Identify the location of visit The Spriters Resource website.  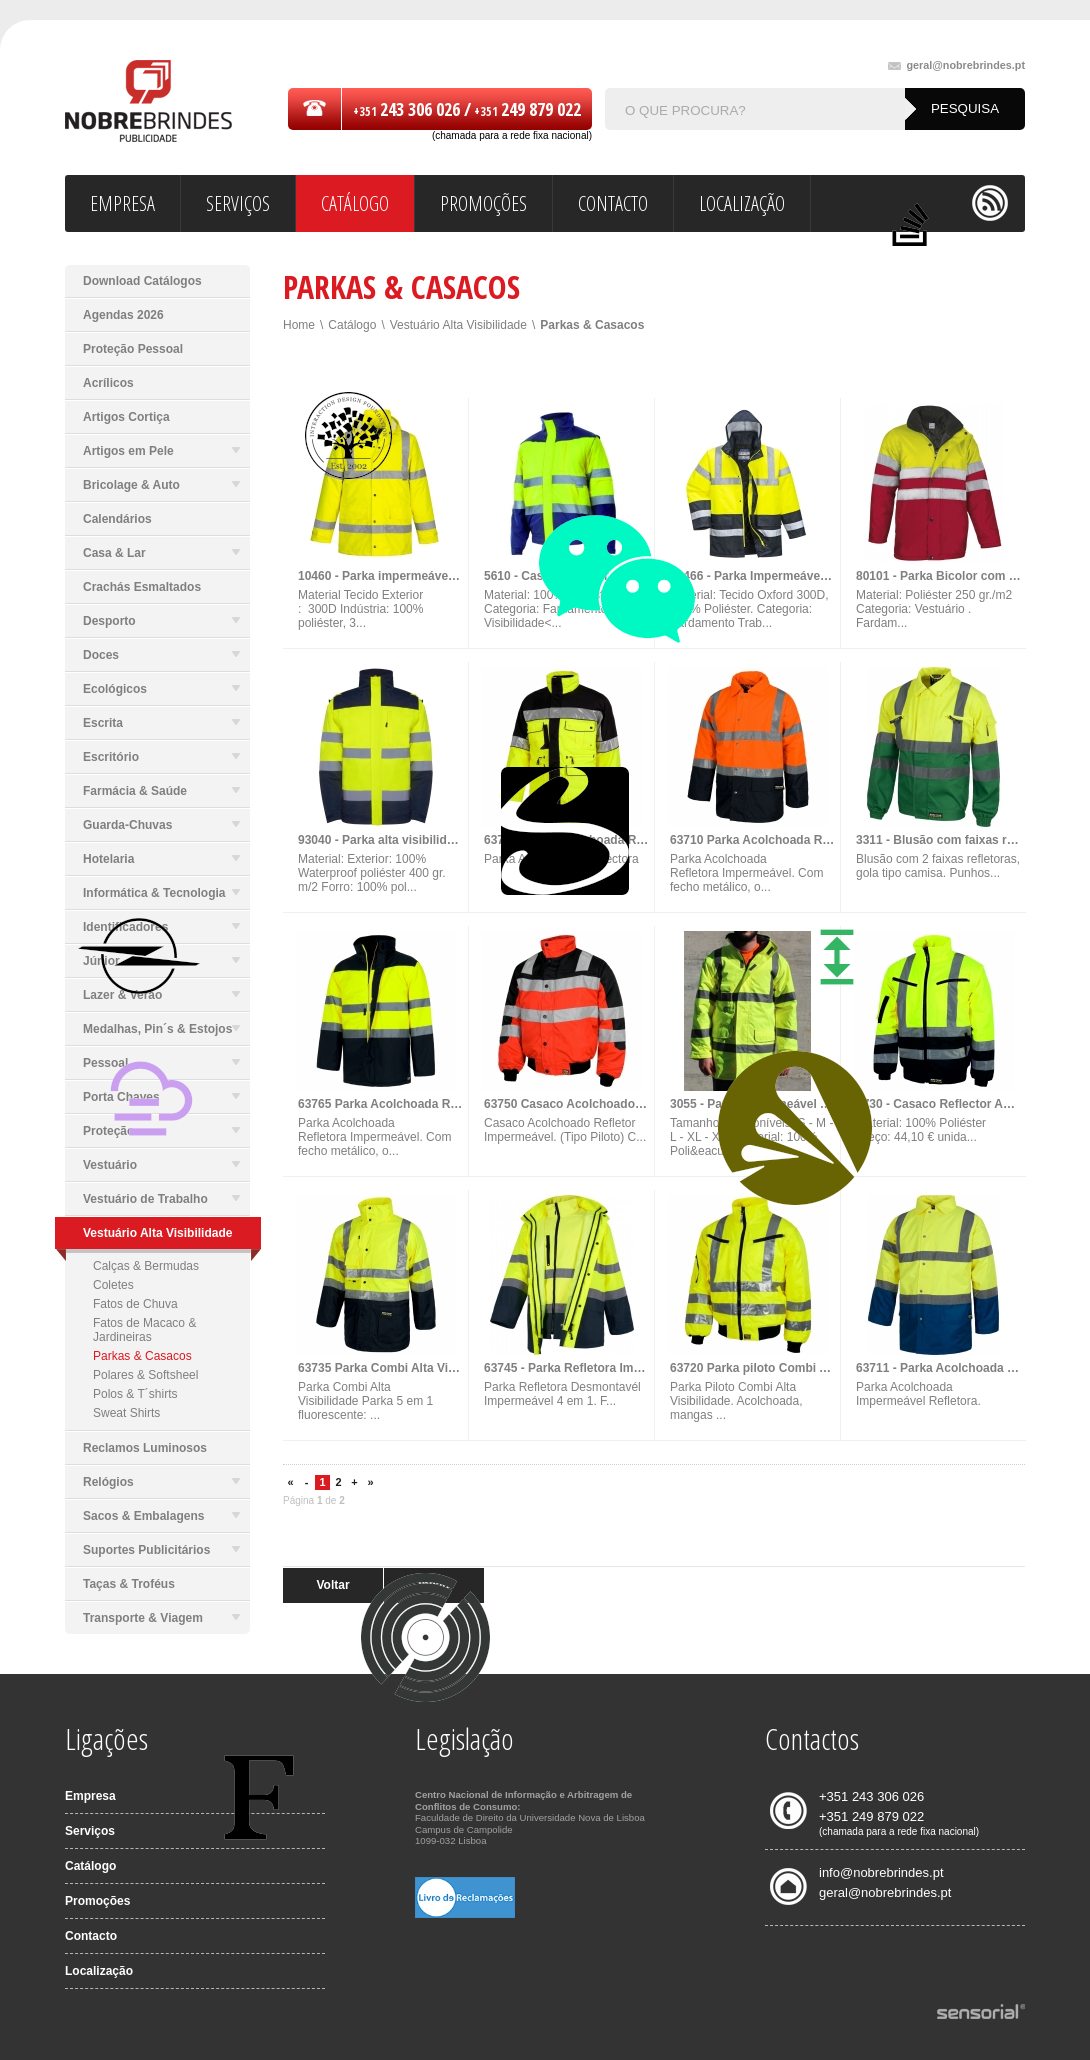
(565, 831).